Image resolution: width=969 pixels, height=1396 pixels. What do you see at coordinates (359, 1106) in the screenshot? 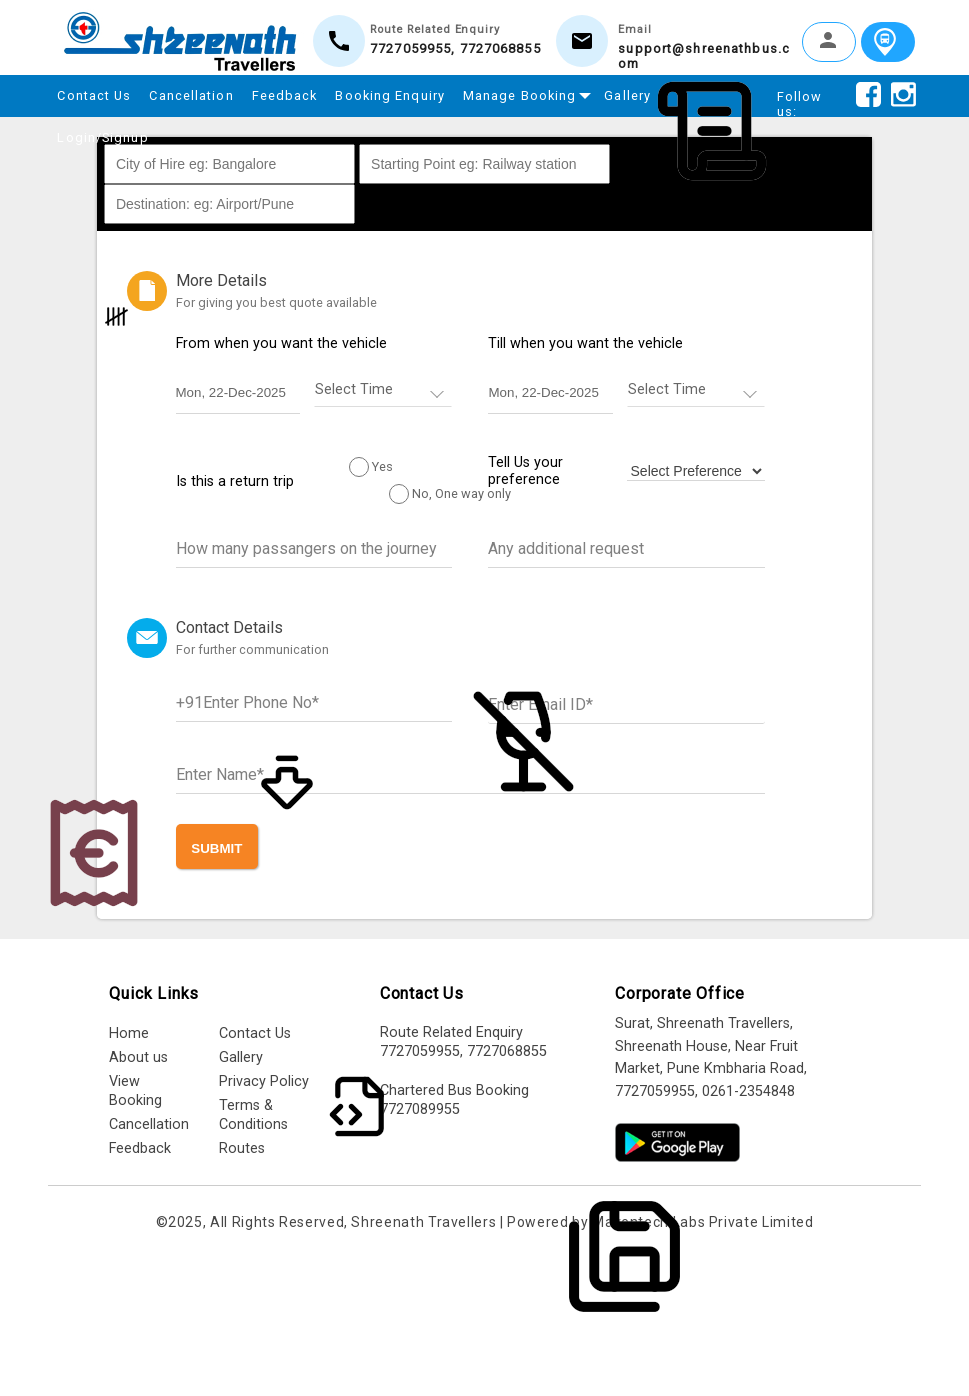
I see `view source code file` at bounding box center [359, 1106].